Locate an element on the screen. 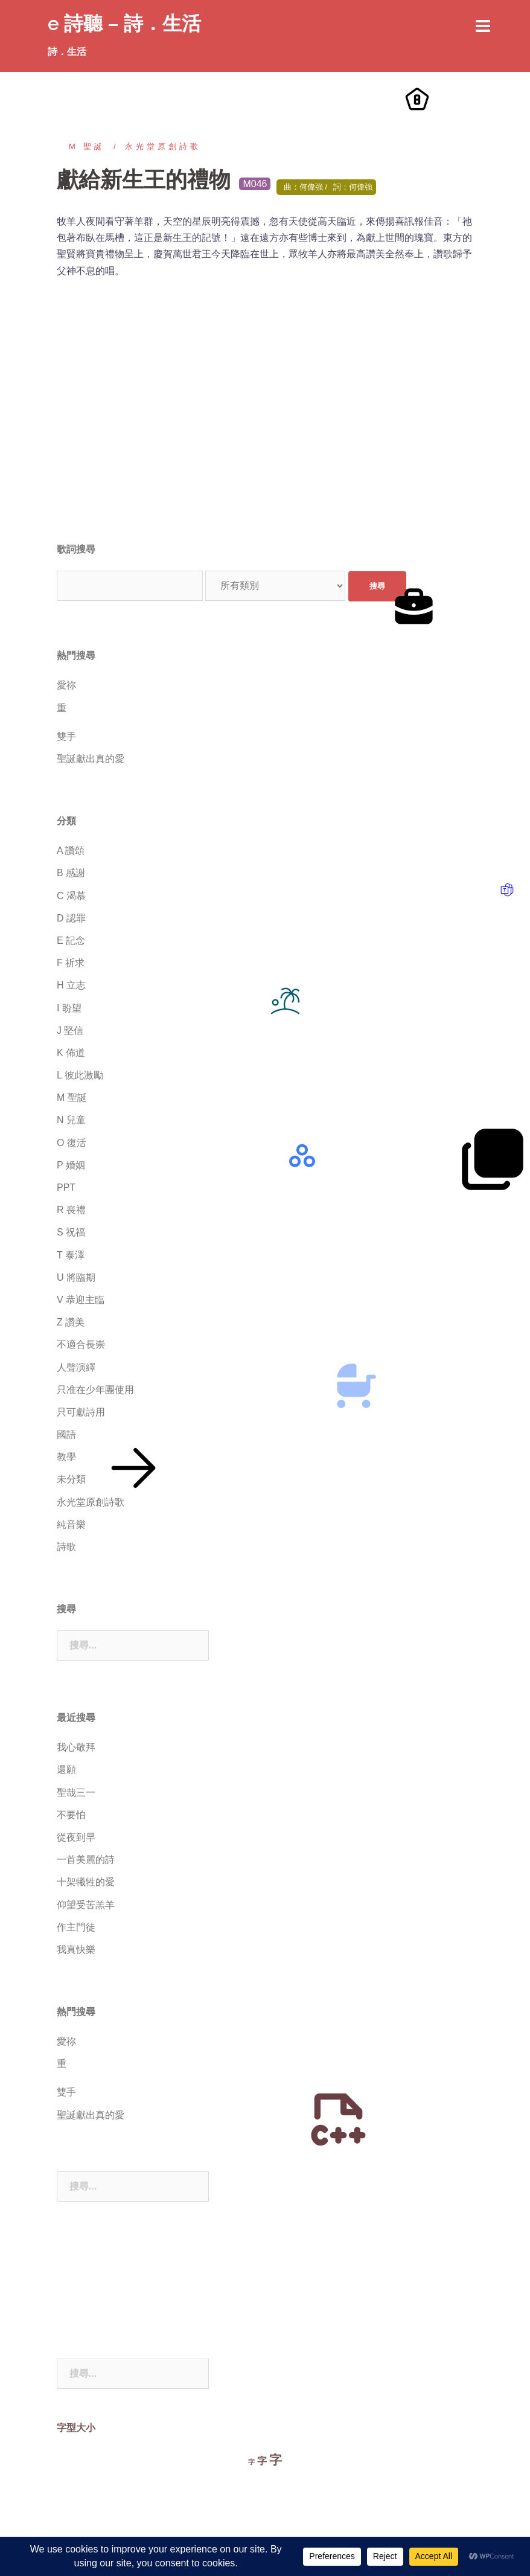  indicates step 8 in a multi-step process is located at coordinates (417, 100).